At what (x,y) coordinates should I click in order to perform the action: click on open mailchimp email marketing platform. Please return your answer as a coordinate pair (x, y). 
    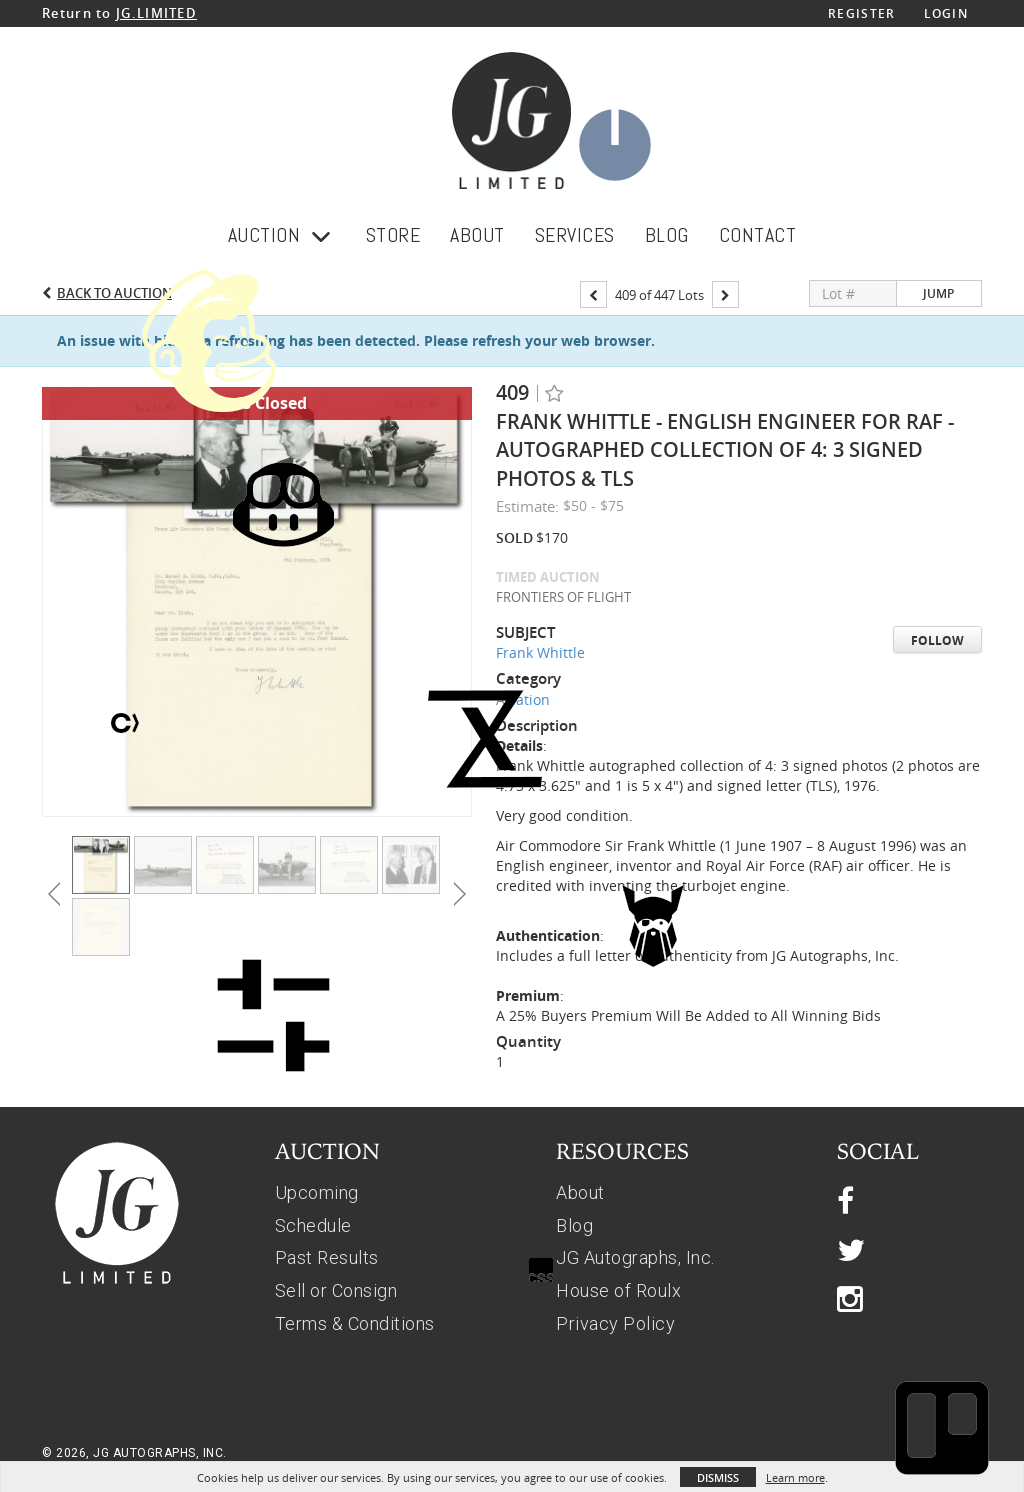
    Looking at the image, I should click on (209, 341).